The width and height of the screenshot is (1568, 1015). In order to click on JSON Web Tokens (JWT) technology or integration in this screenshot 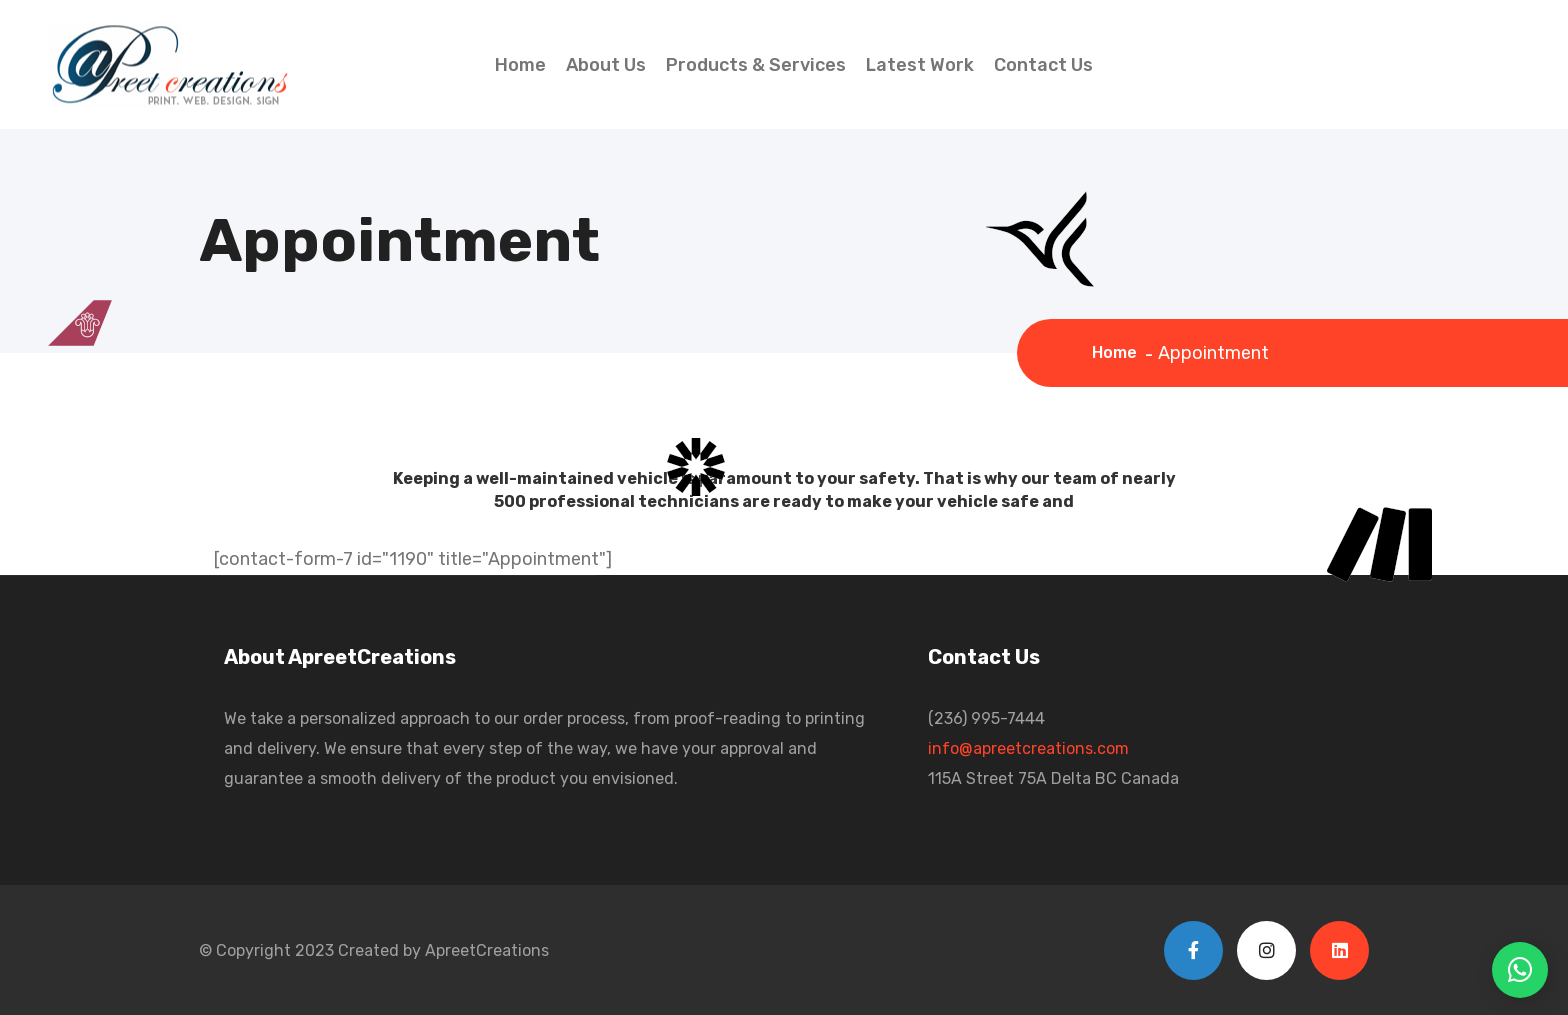, I will do `click(696, 467)`.